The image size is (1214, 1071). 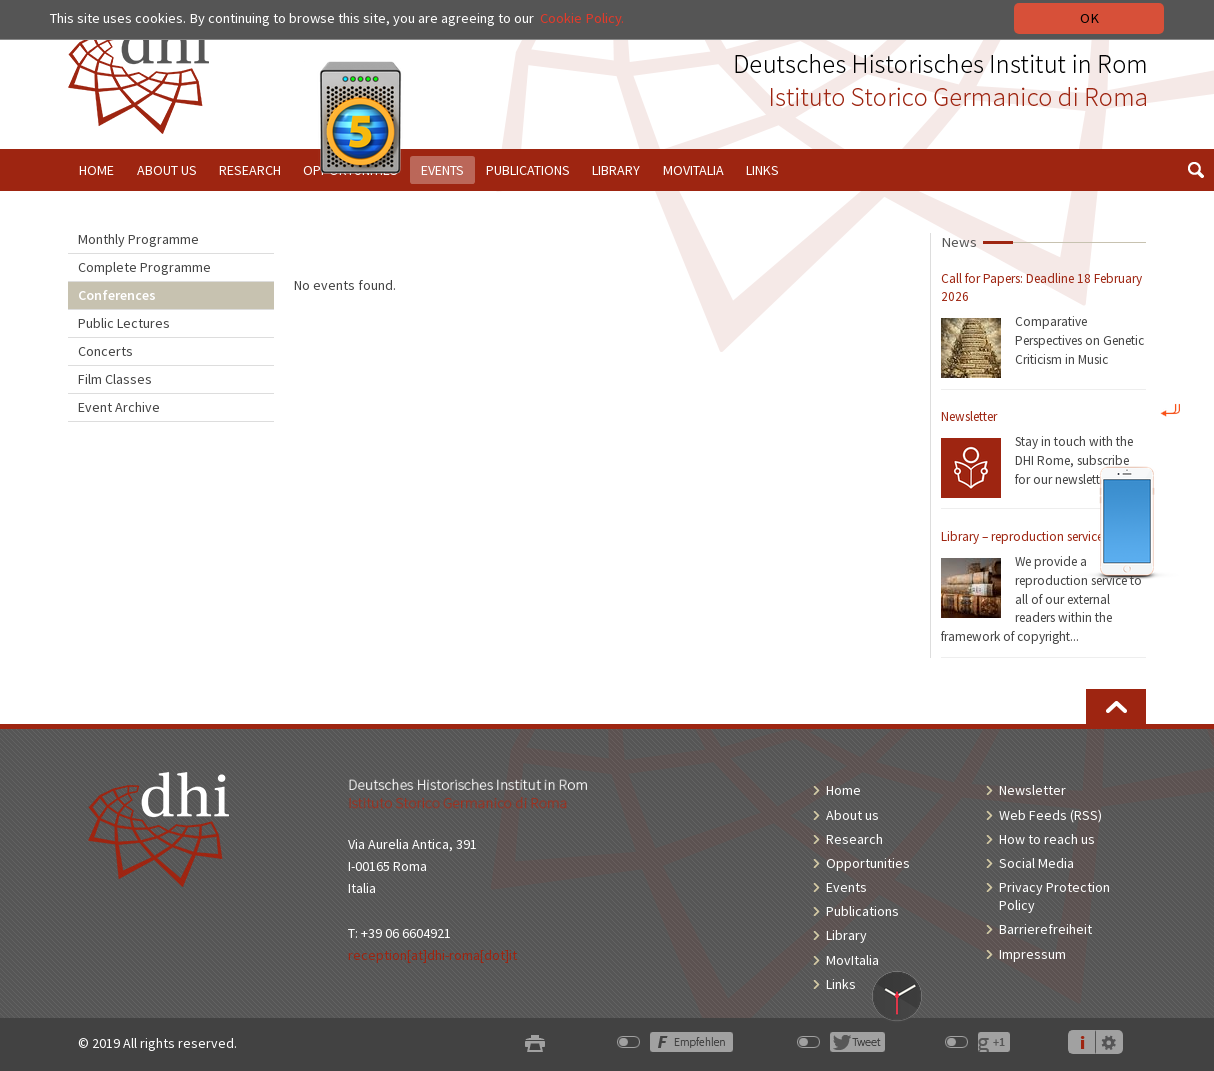 What do you see at coordinates (1127, 523) in the screenshot?
I see `connect or manage an iPhone device` at bounding box center [1127, 523].